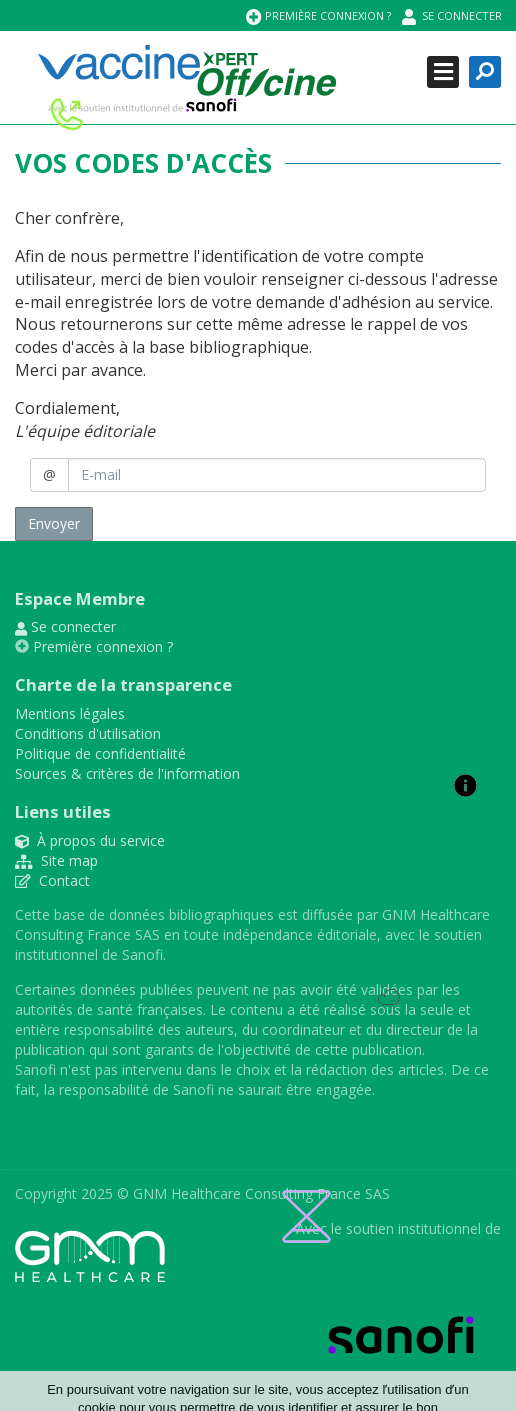  Describe the element at coordinates (389, 997) in the screenshot. I see `cloud storage warning or alert` at that location.